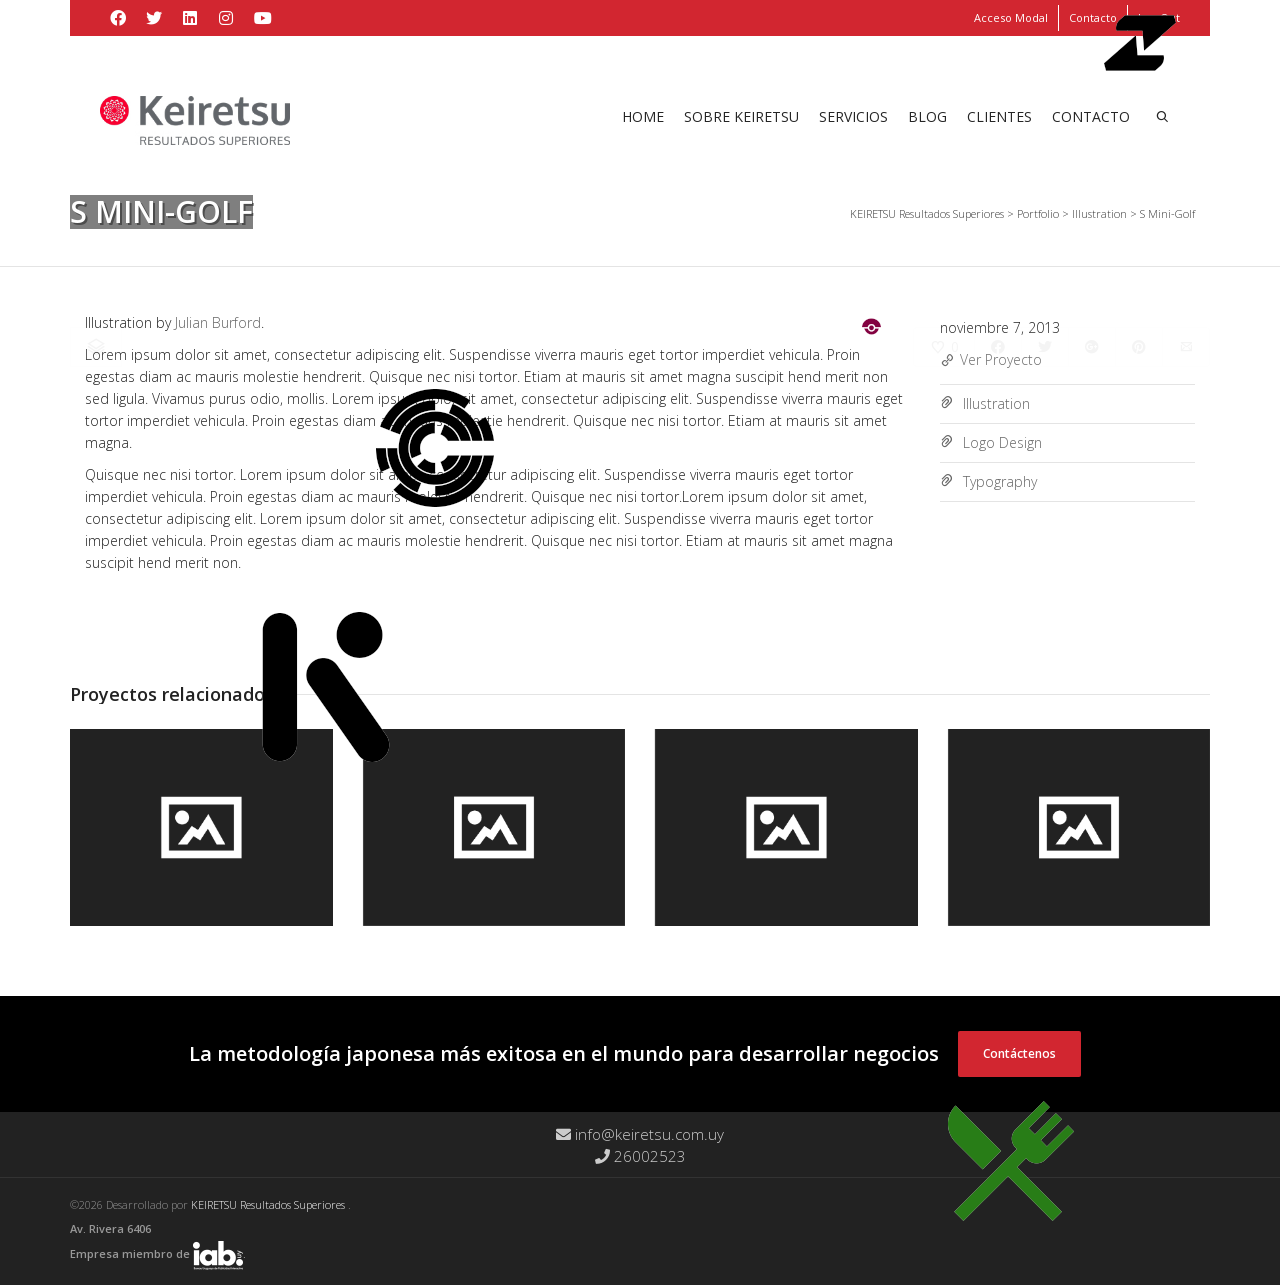  I want to click on open the mealie recipe manager app, so click(1011, 1161).